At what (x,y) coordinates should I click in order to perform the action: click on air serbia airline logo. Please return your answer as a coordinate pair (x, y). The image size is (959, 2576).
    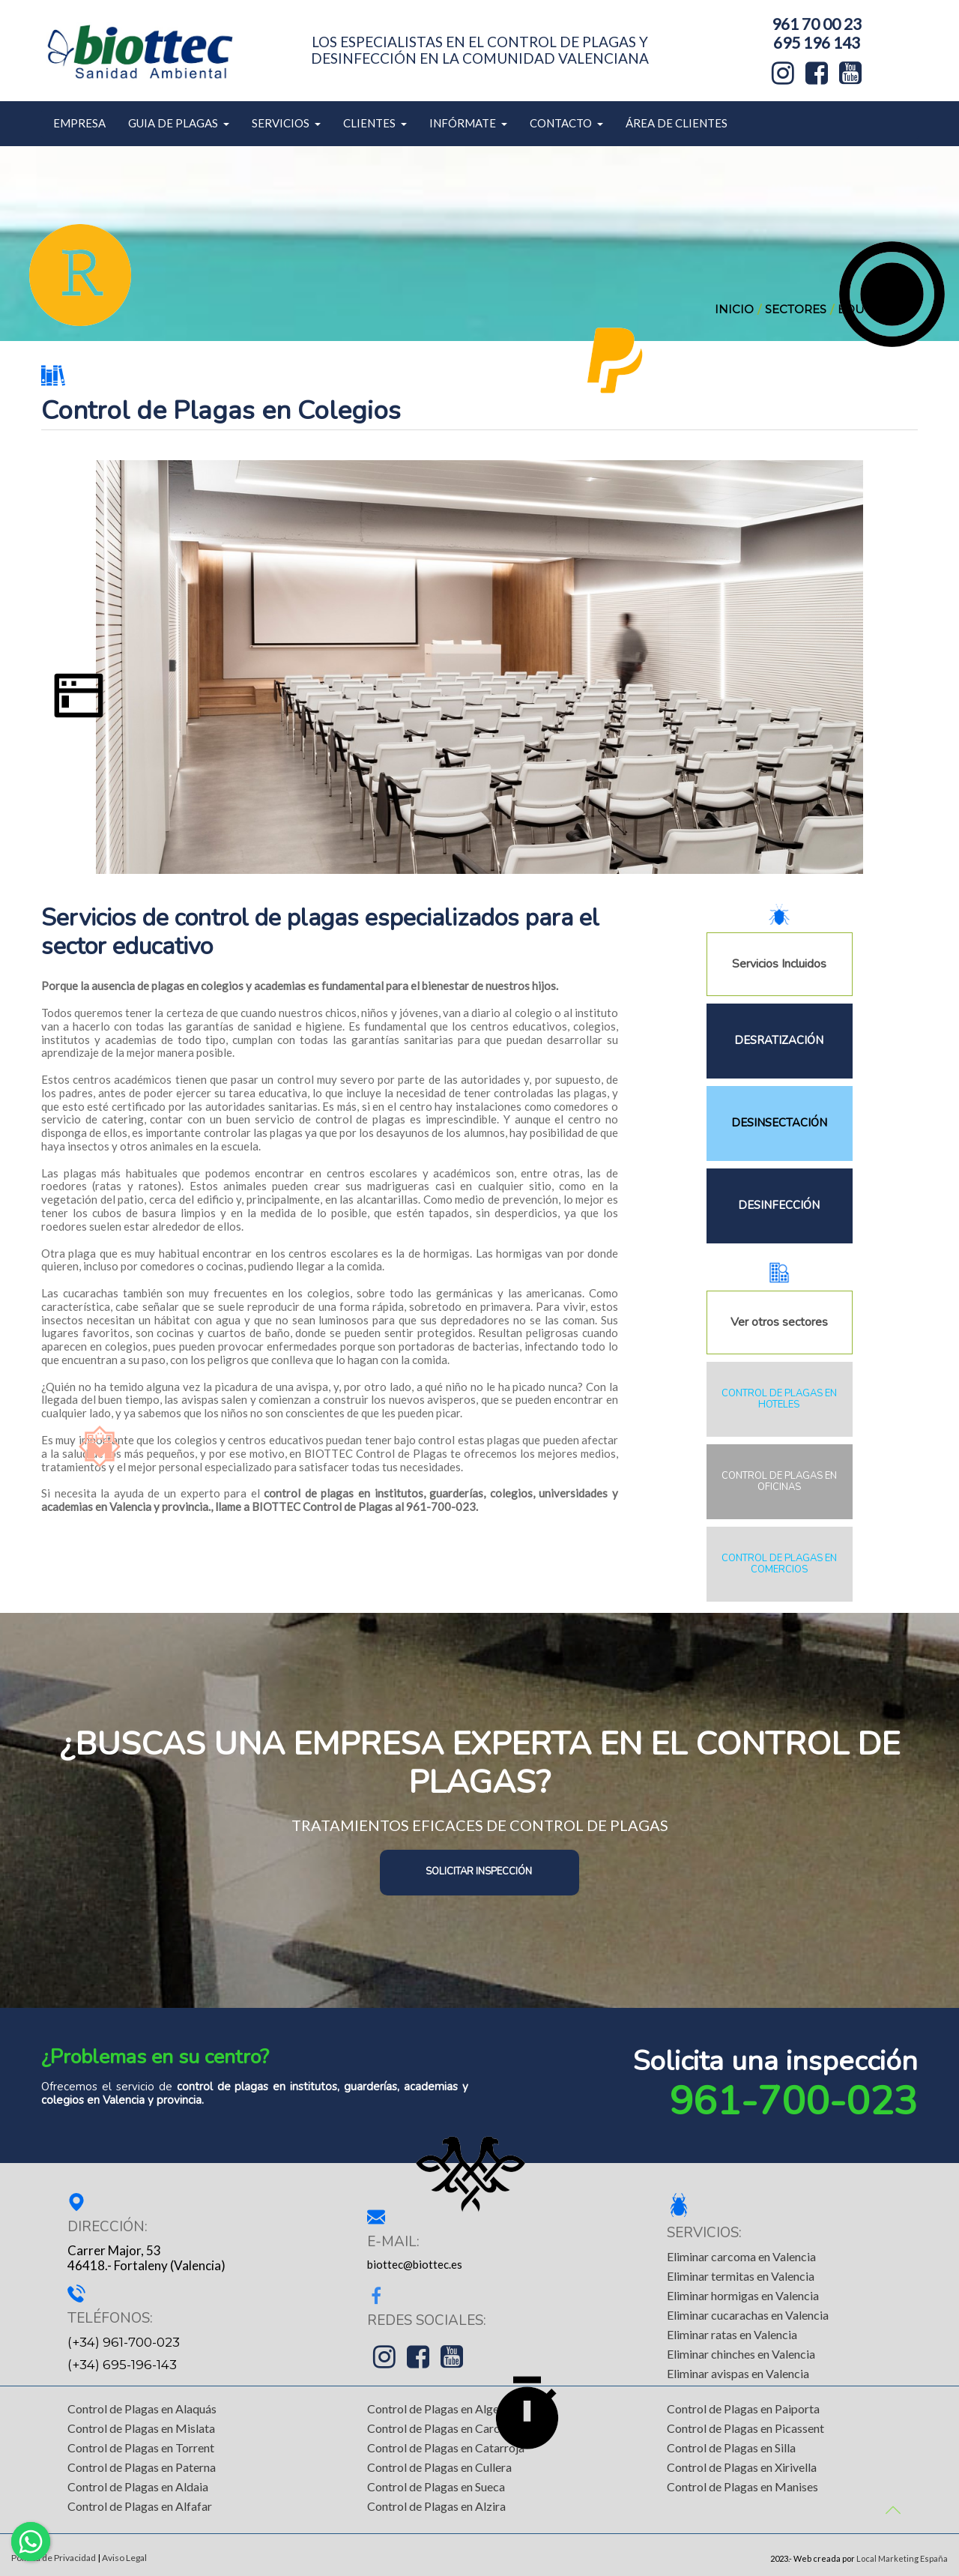
    Looking at the image, I should click on (471, 2174).